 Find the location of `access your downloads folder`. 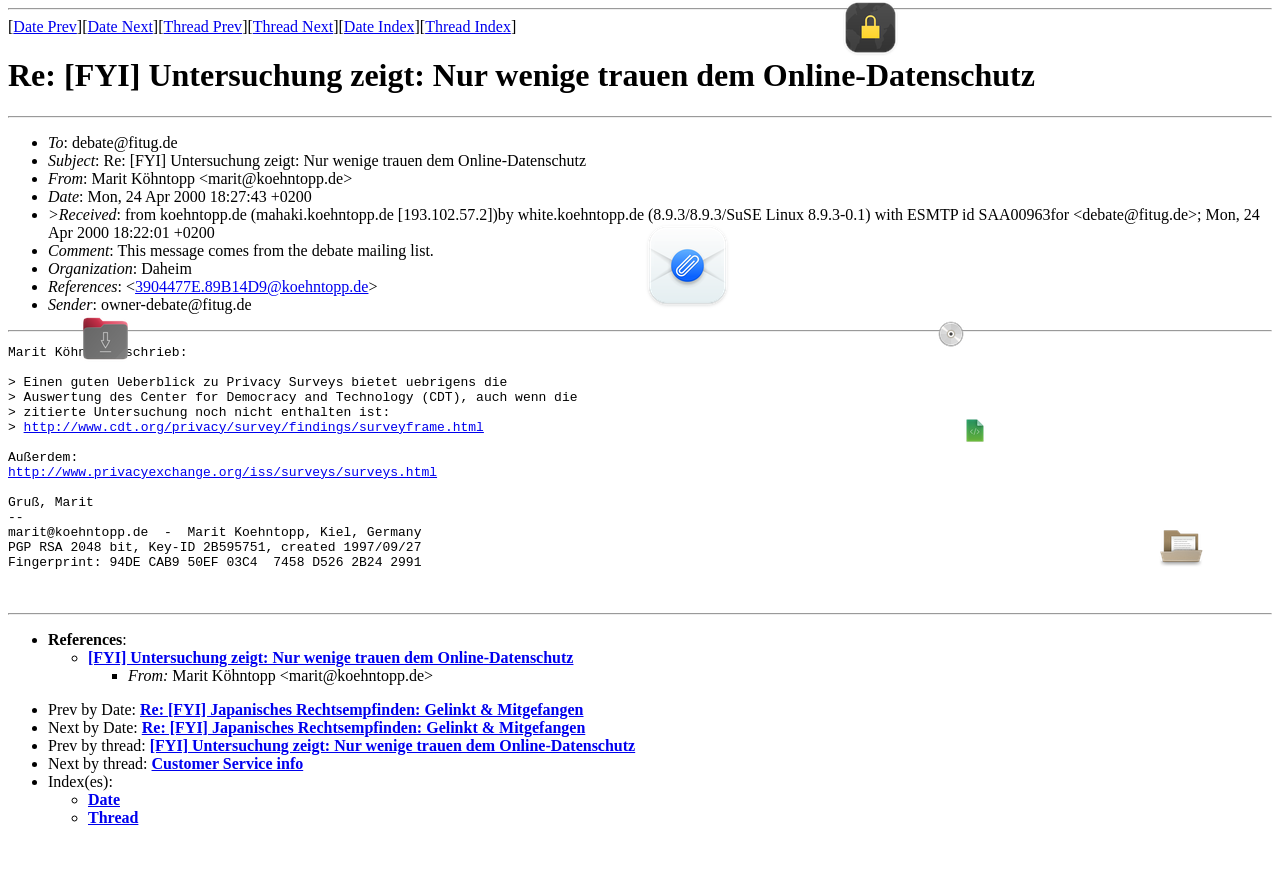

access your downloads folder is located at coordinates (105, 338).